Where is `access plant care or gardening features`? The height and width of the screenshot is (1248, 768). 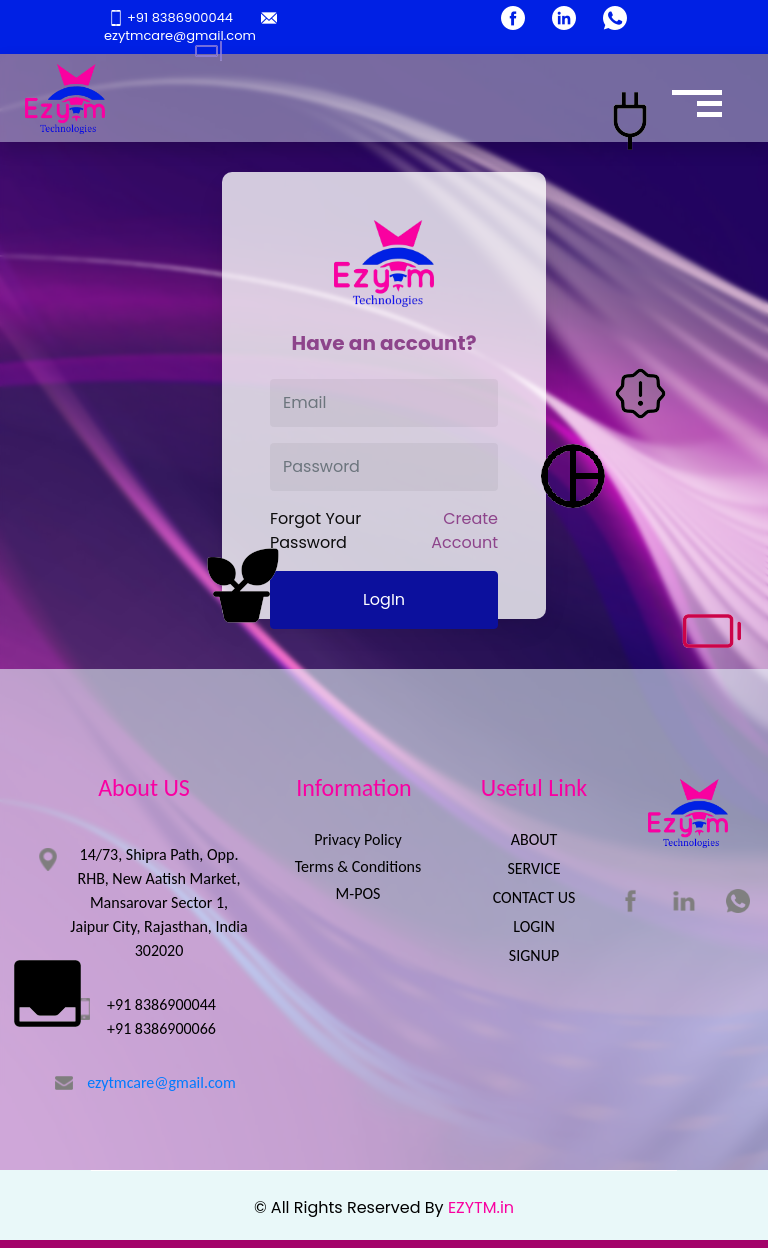
access plant care or gardening features is located at coordinates (241, 585).